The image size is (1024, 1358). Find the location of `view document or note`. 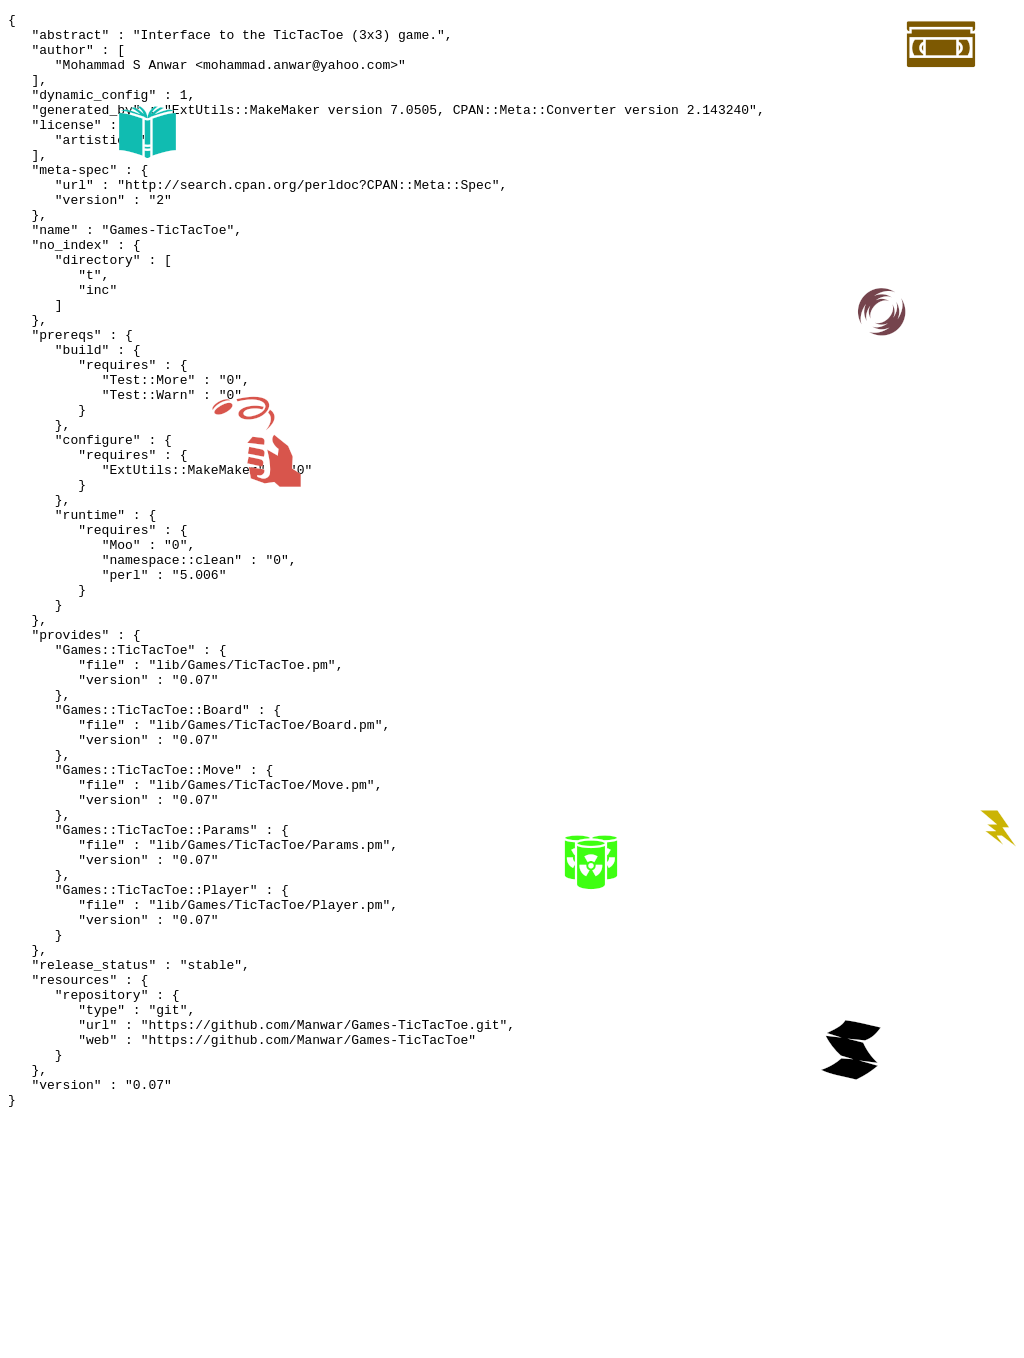

view document or note is located at coordinates (851, 1050).